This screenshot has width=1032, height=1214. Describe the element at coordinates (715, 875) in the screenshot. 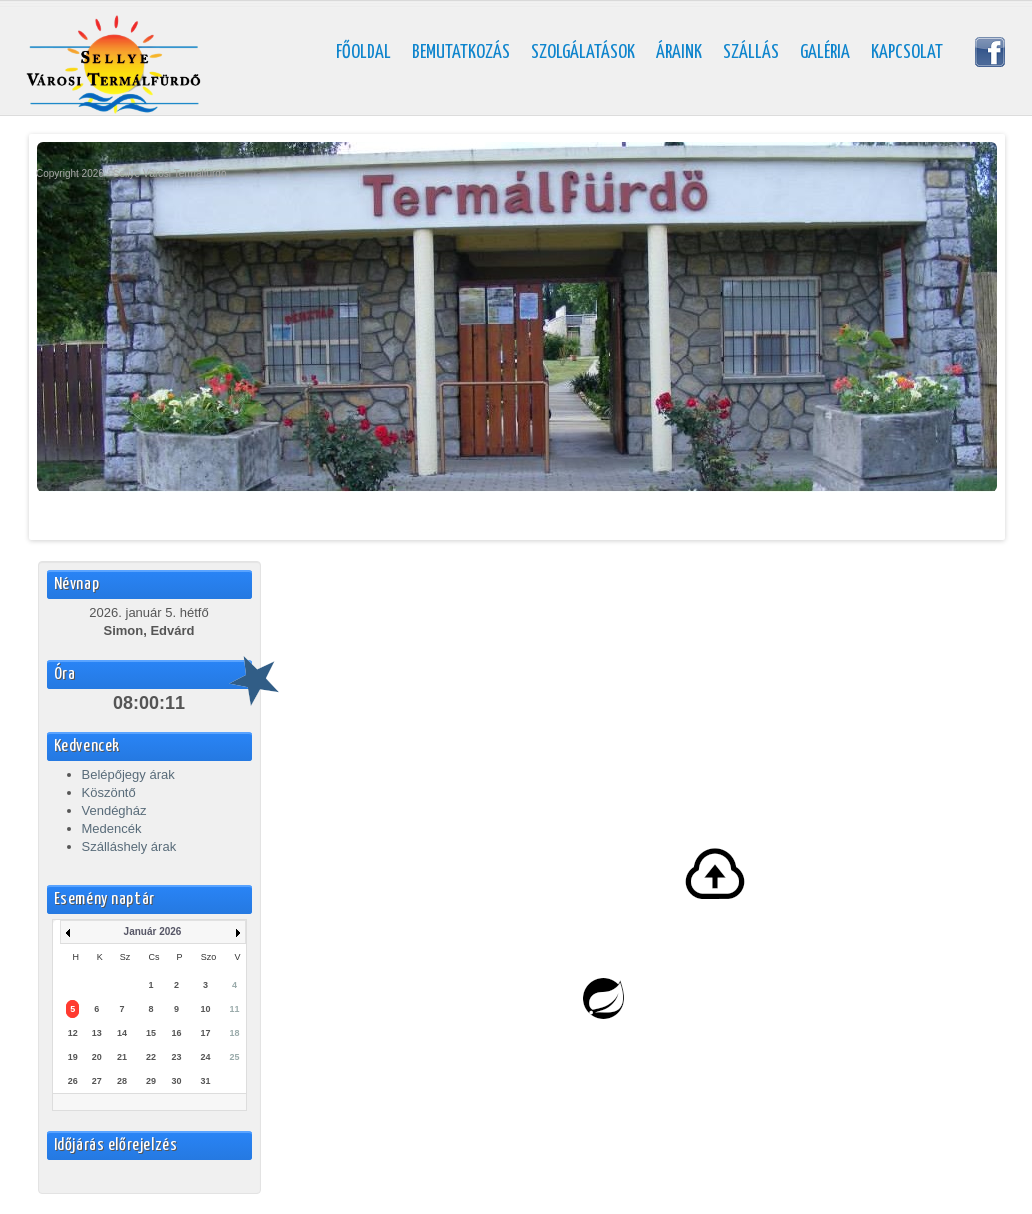

I see `upload file to cloud storage` at that location.